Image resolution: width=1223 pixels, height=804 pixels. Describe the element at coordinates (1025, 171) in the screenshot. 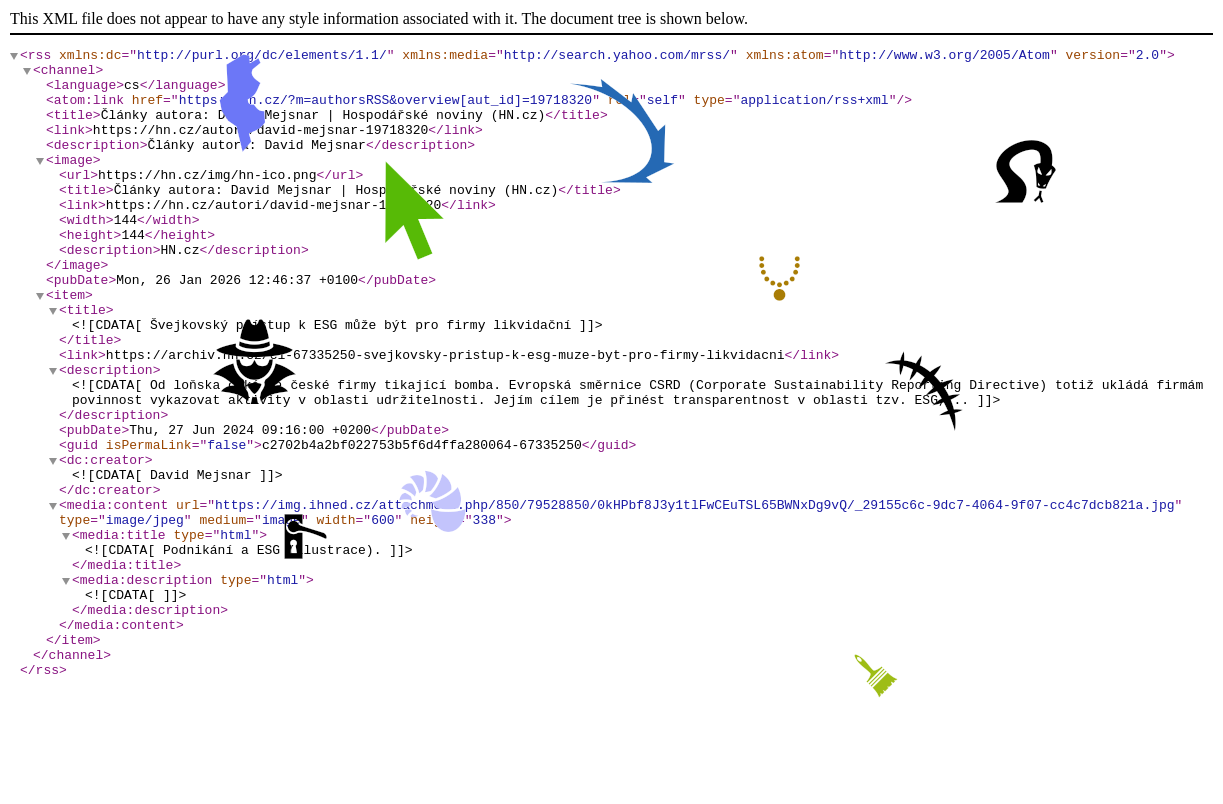

I see `snake or reptile character in a game` at that location.